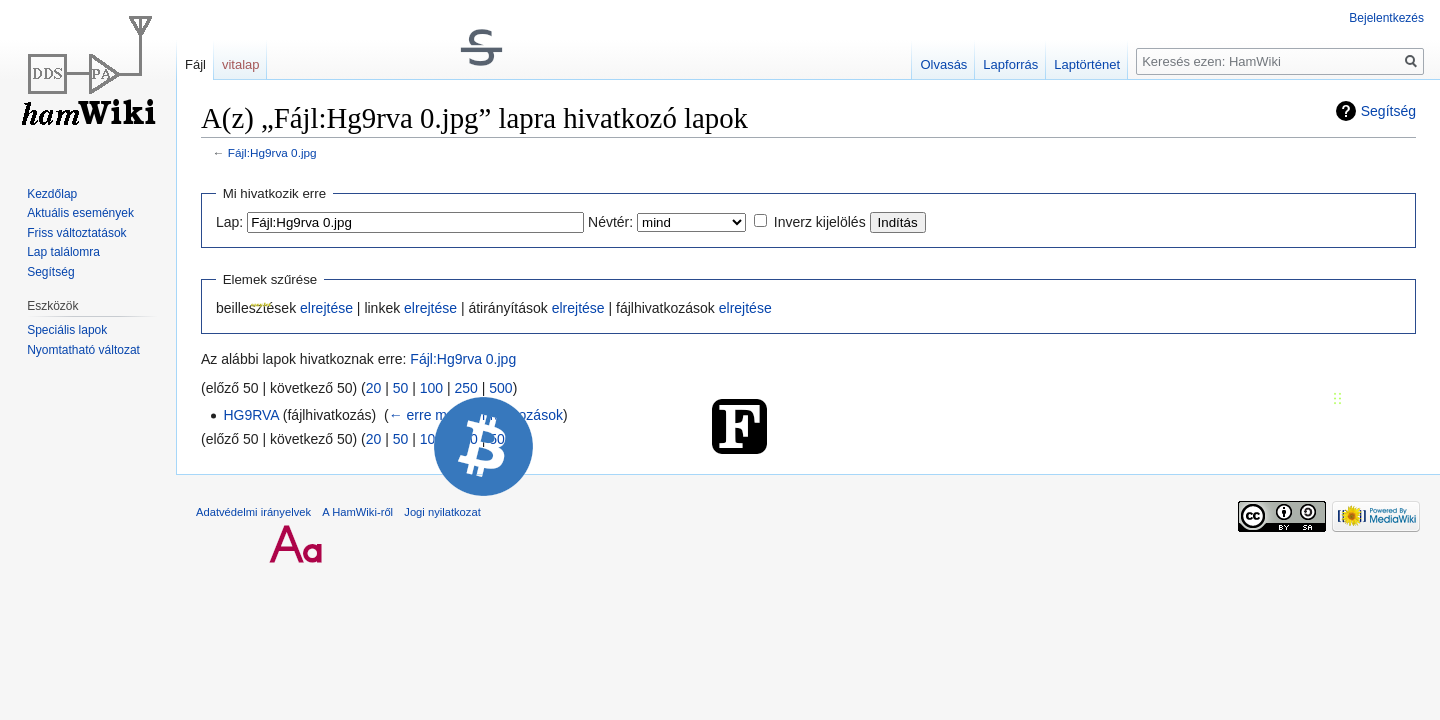 The image size is (1440, 720). What do you see at coordinates (481, 47) in the screenshot?
I see `apply strikethrough formatting to selected text` at bounding box center [481, 47].